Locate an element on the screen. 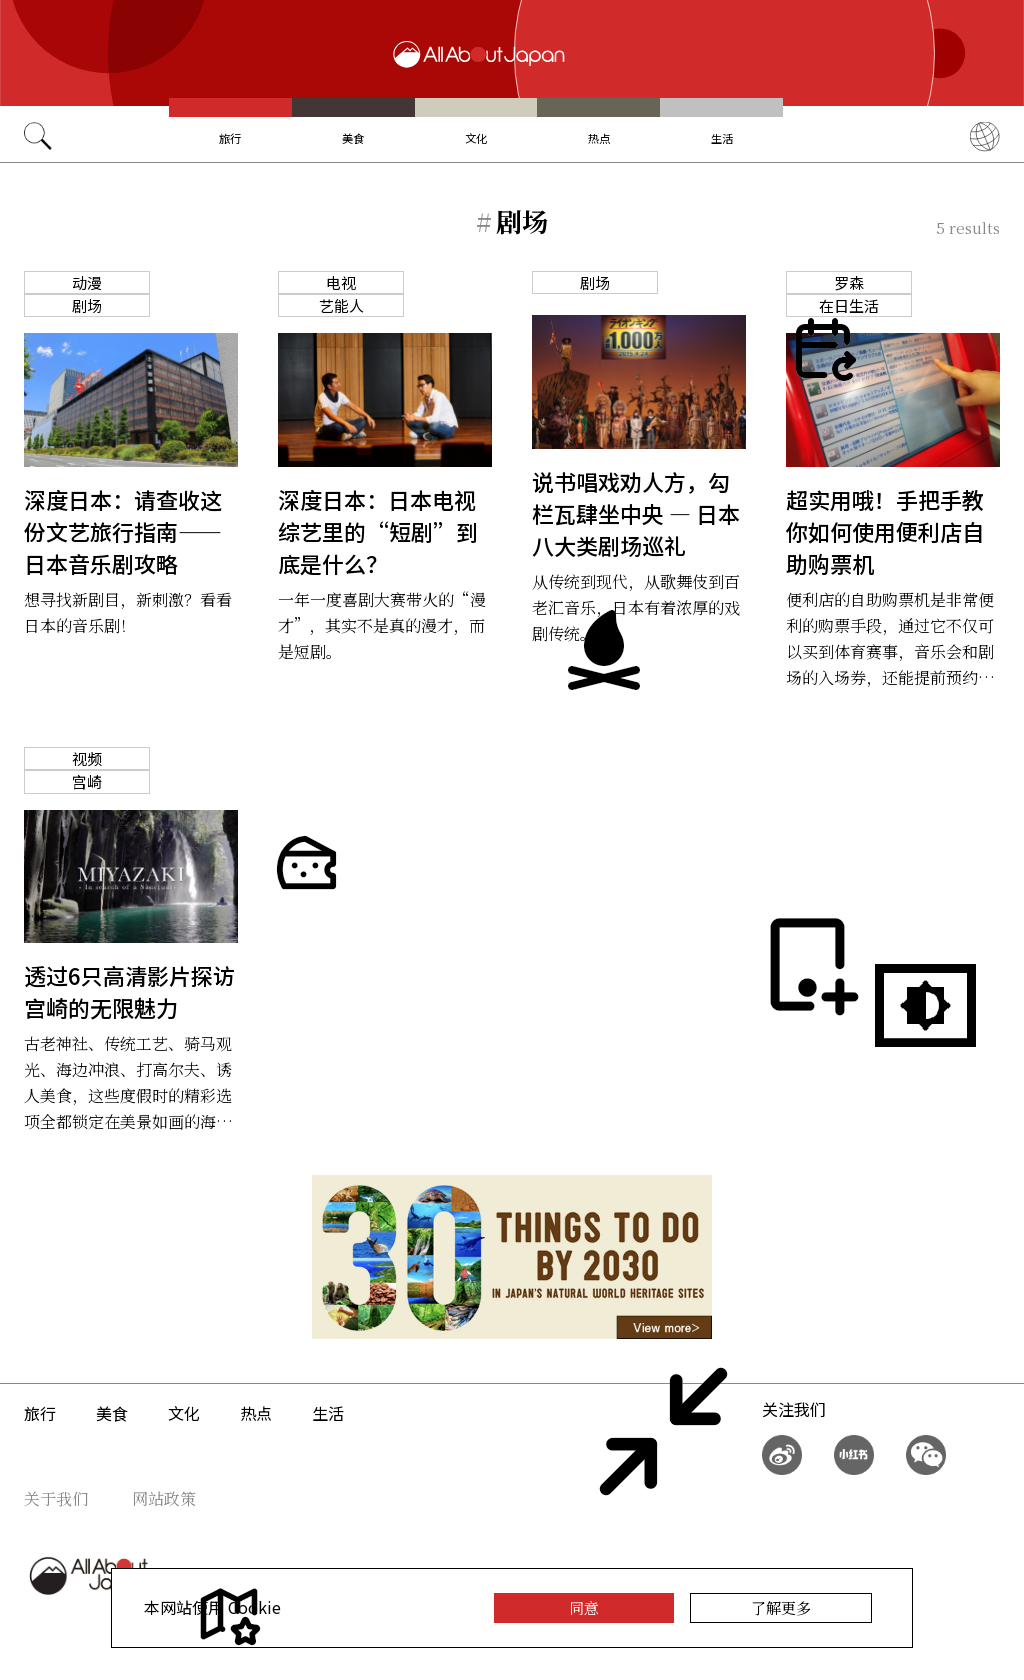 Image resolution: width=1024 pixels, height=1680 pixels. adjust display brightness settings is located at coordinates (925, 1005).